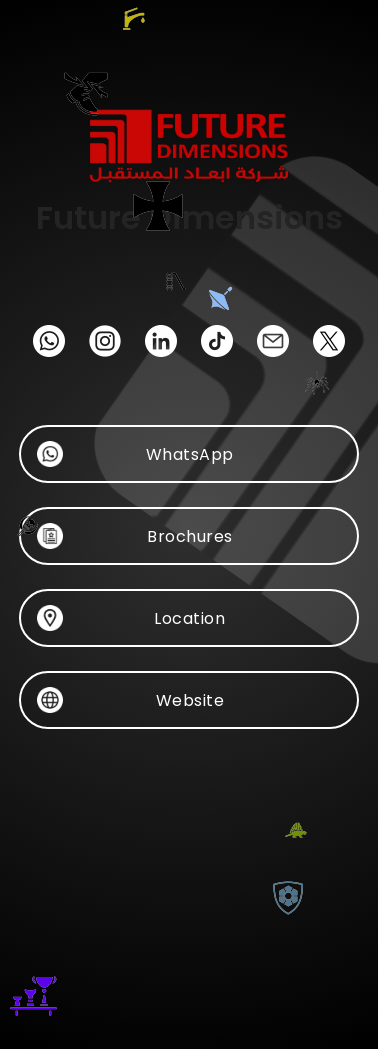 This screenshot has width=378, height=1049. I want to click on activate ice or frost defense ability, so click(288, 898).